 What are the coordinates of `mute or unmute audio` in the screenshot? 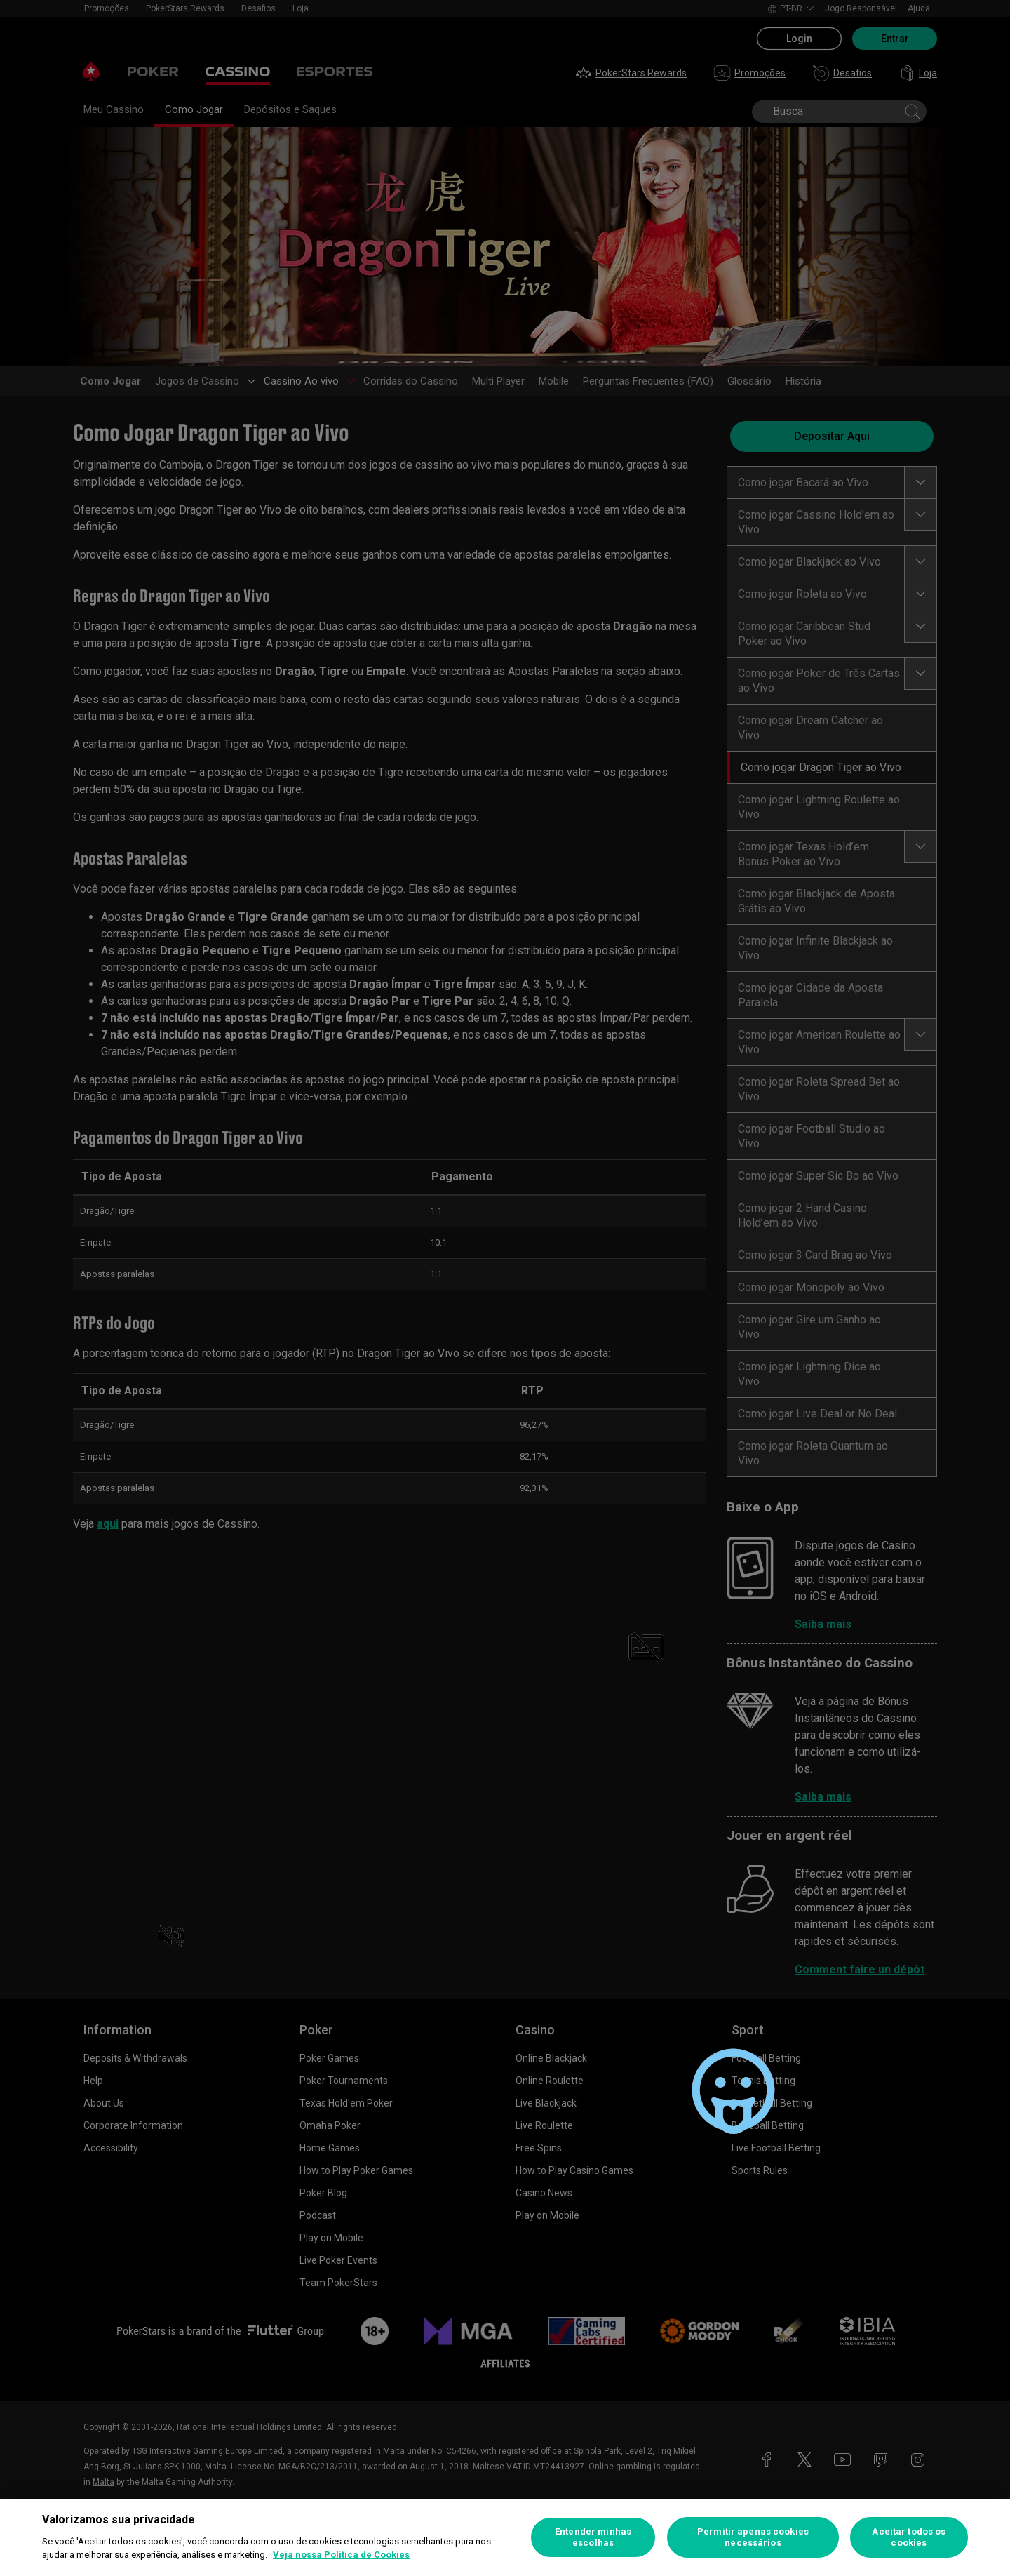 It's located at (171, 1935).